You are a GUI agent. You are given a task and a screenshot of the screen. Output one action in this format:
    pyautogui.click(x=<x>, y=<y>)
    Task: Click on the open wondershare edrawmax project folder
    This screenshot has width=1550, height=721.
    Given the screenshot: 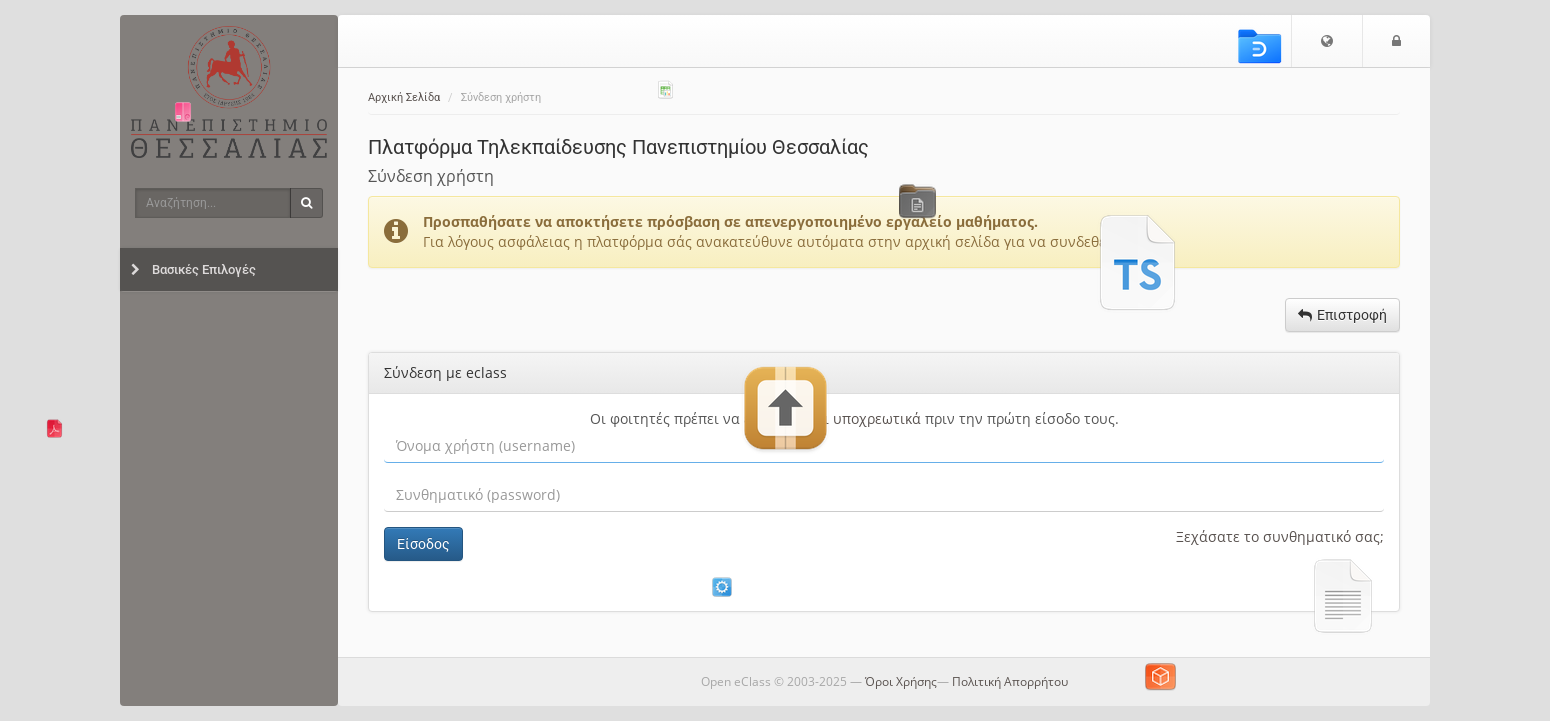 What is the action you would take?
    pyautogui.click(x=1259, y=47)
    